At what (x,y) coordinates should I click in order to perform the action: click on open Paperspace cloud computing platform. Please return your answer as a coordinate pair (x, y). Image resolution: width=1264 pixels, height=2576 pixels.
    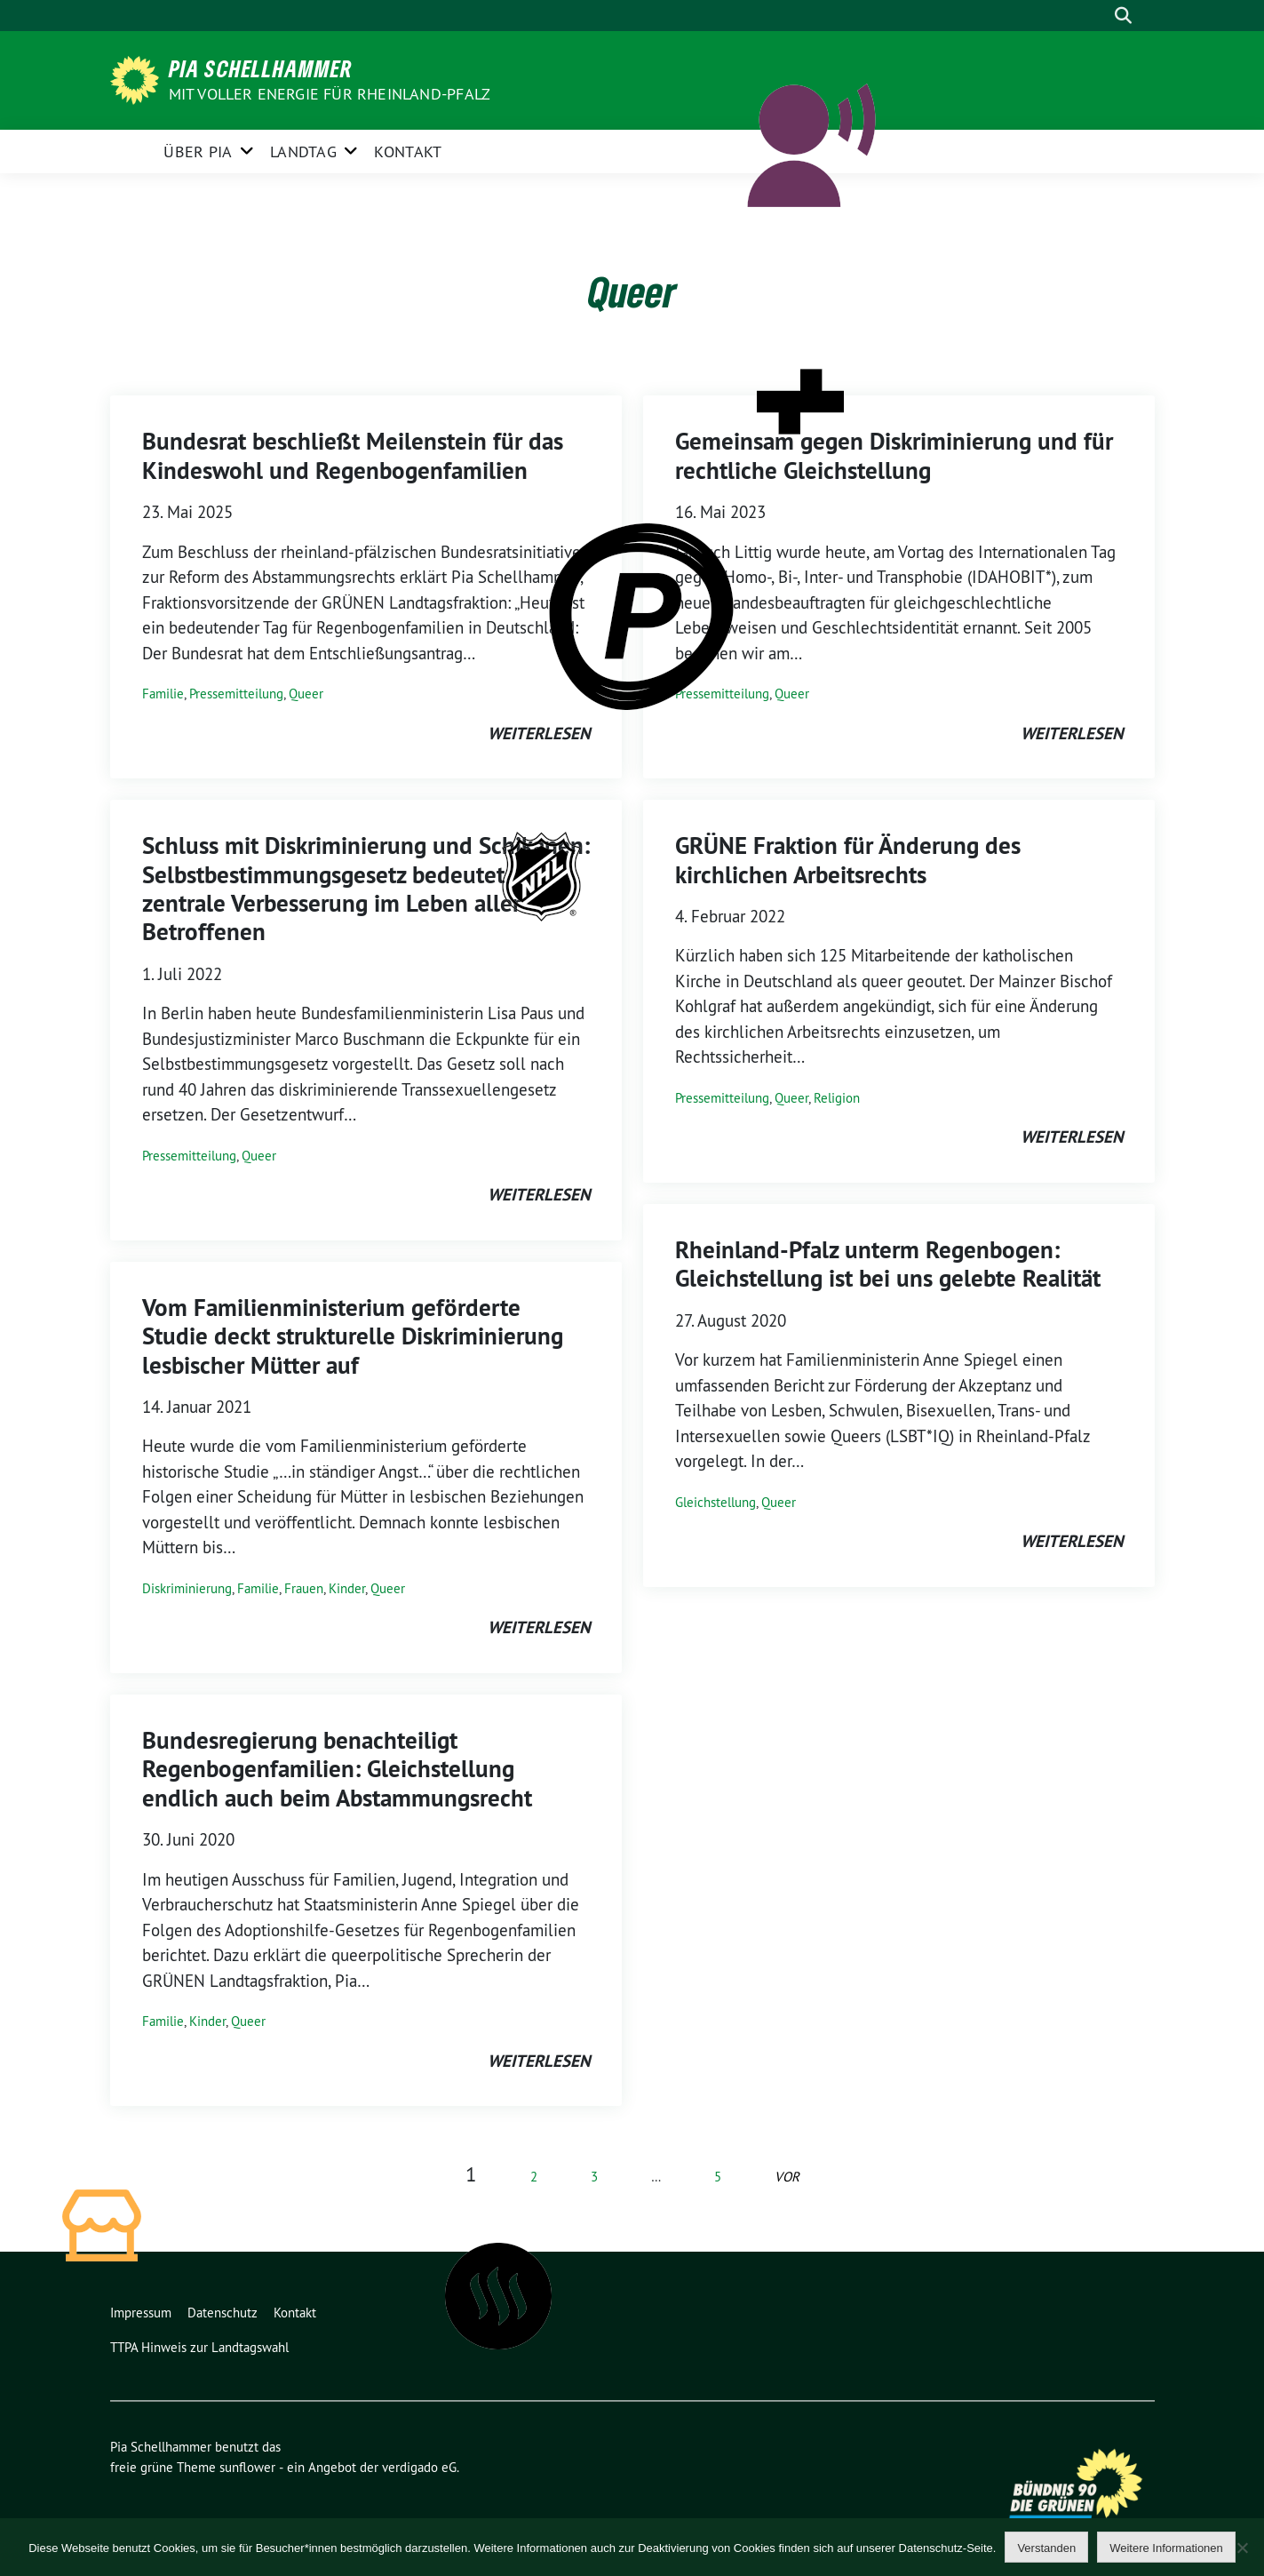
    Looking at the image, I should click on (641, 617).